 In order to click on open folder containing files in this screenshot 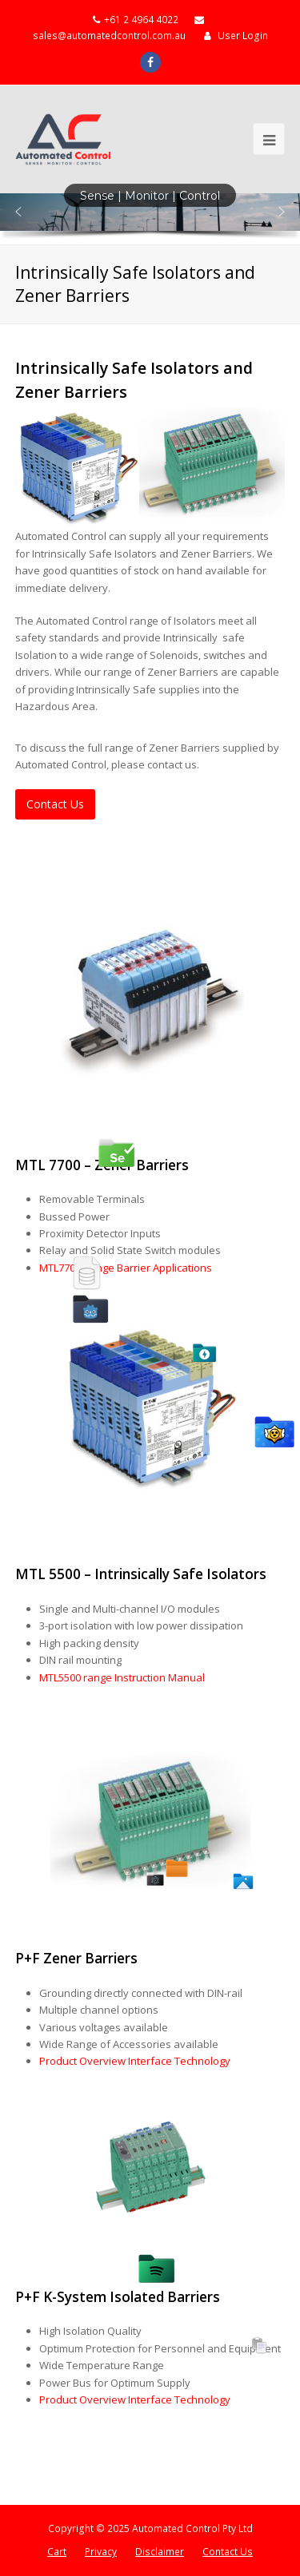, I will do `click(177, 1868)`.